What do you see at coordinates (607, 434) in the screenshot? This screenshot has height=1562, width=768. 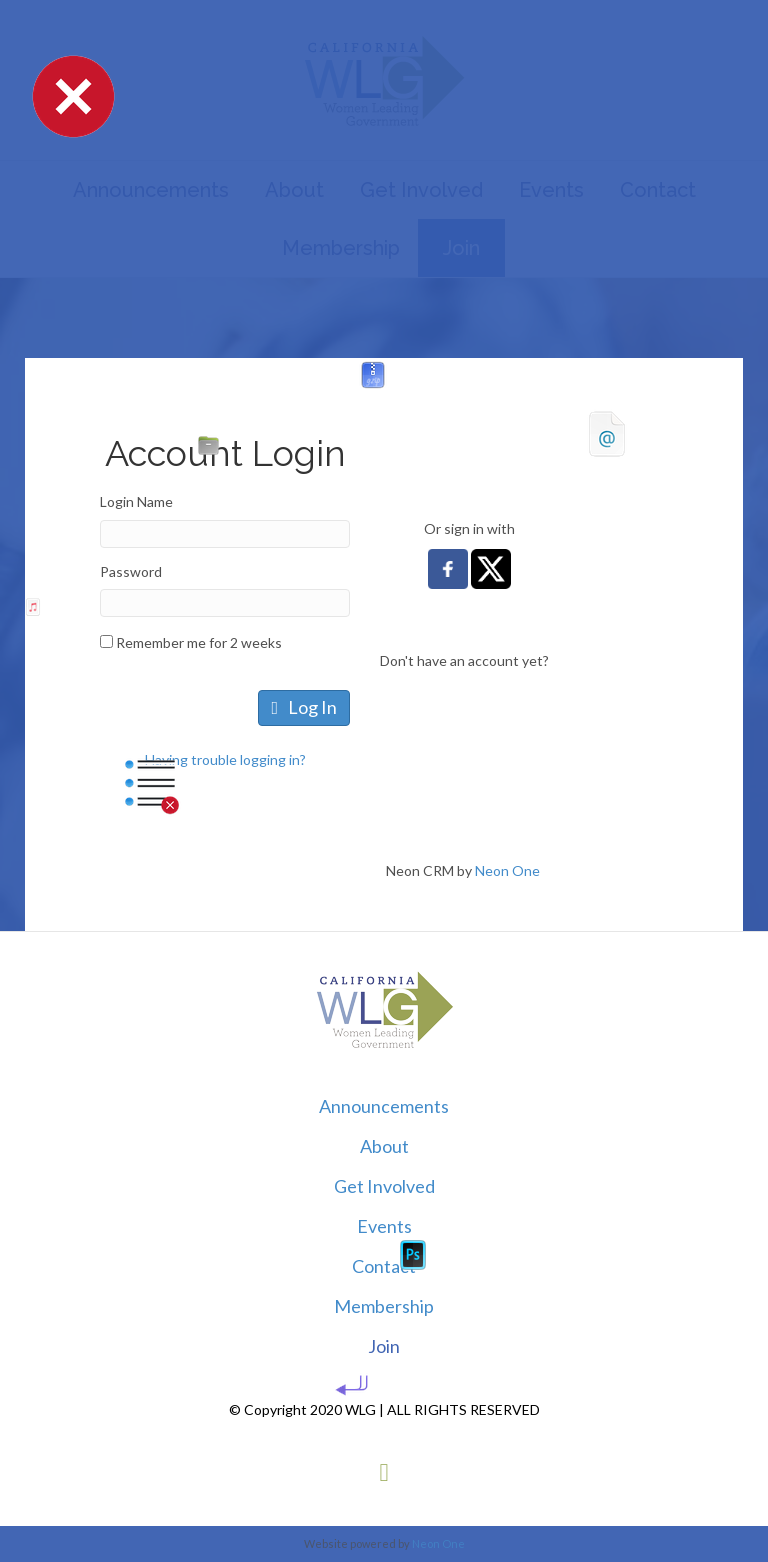 I see `an email message file or .eml attachment` at bounding box center [607, 434].